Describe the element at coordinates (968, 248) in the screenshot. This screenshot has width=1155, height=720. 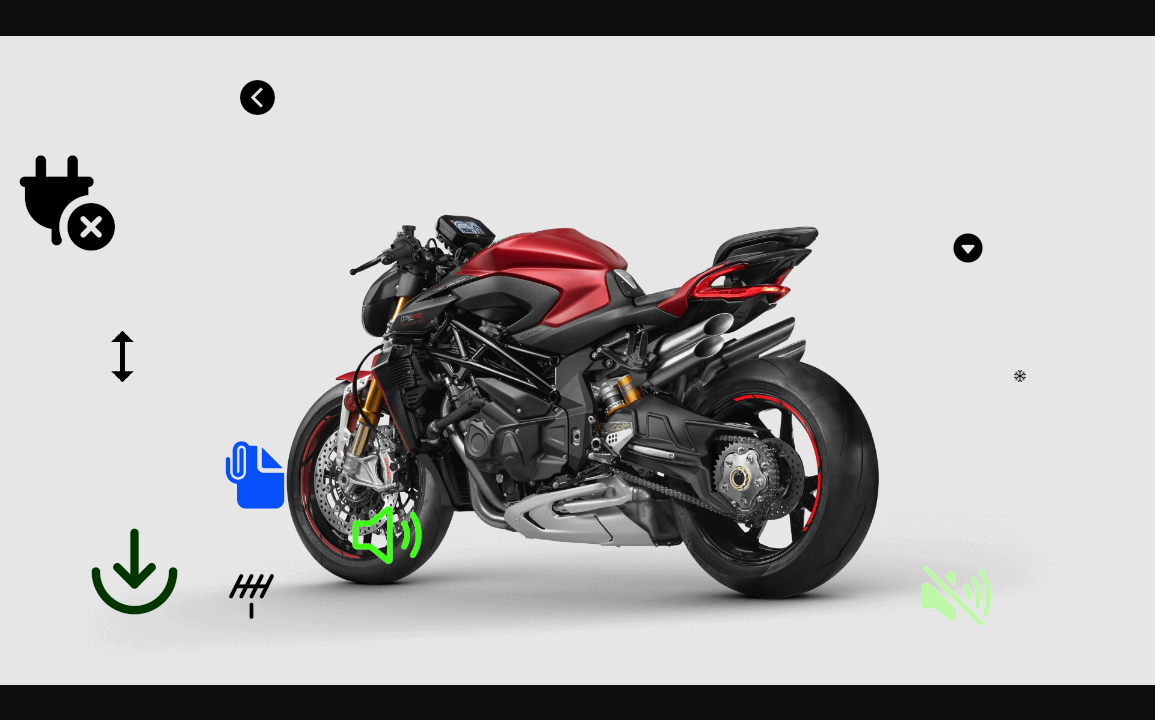
I see `expand dropdown menu` at that location.